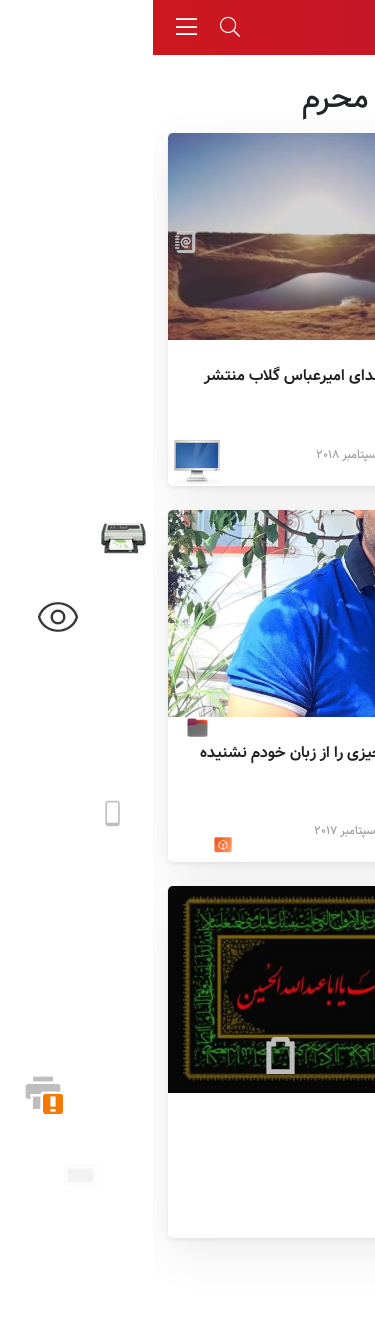 Image resolution: width=375 pixels, height=1334 pixels. What do you see at coordinates (43, 1094) in the screenshot?
I see `indicates a printer warning or issue` at bounding box center [43, 1094].